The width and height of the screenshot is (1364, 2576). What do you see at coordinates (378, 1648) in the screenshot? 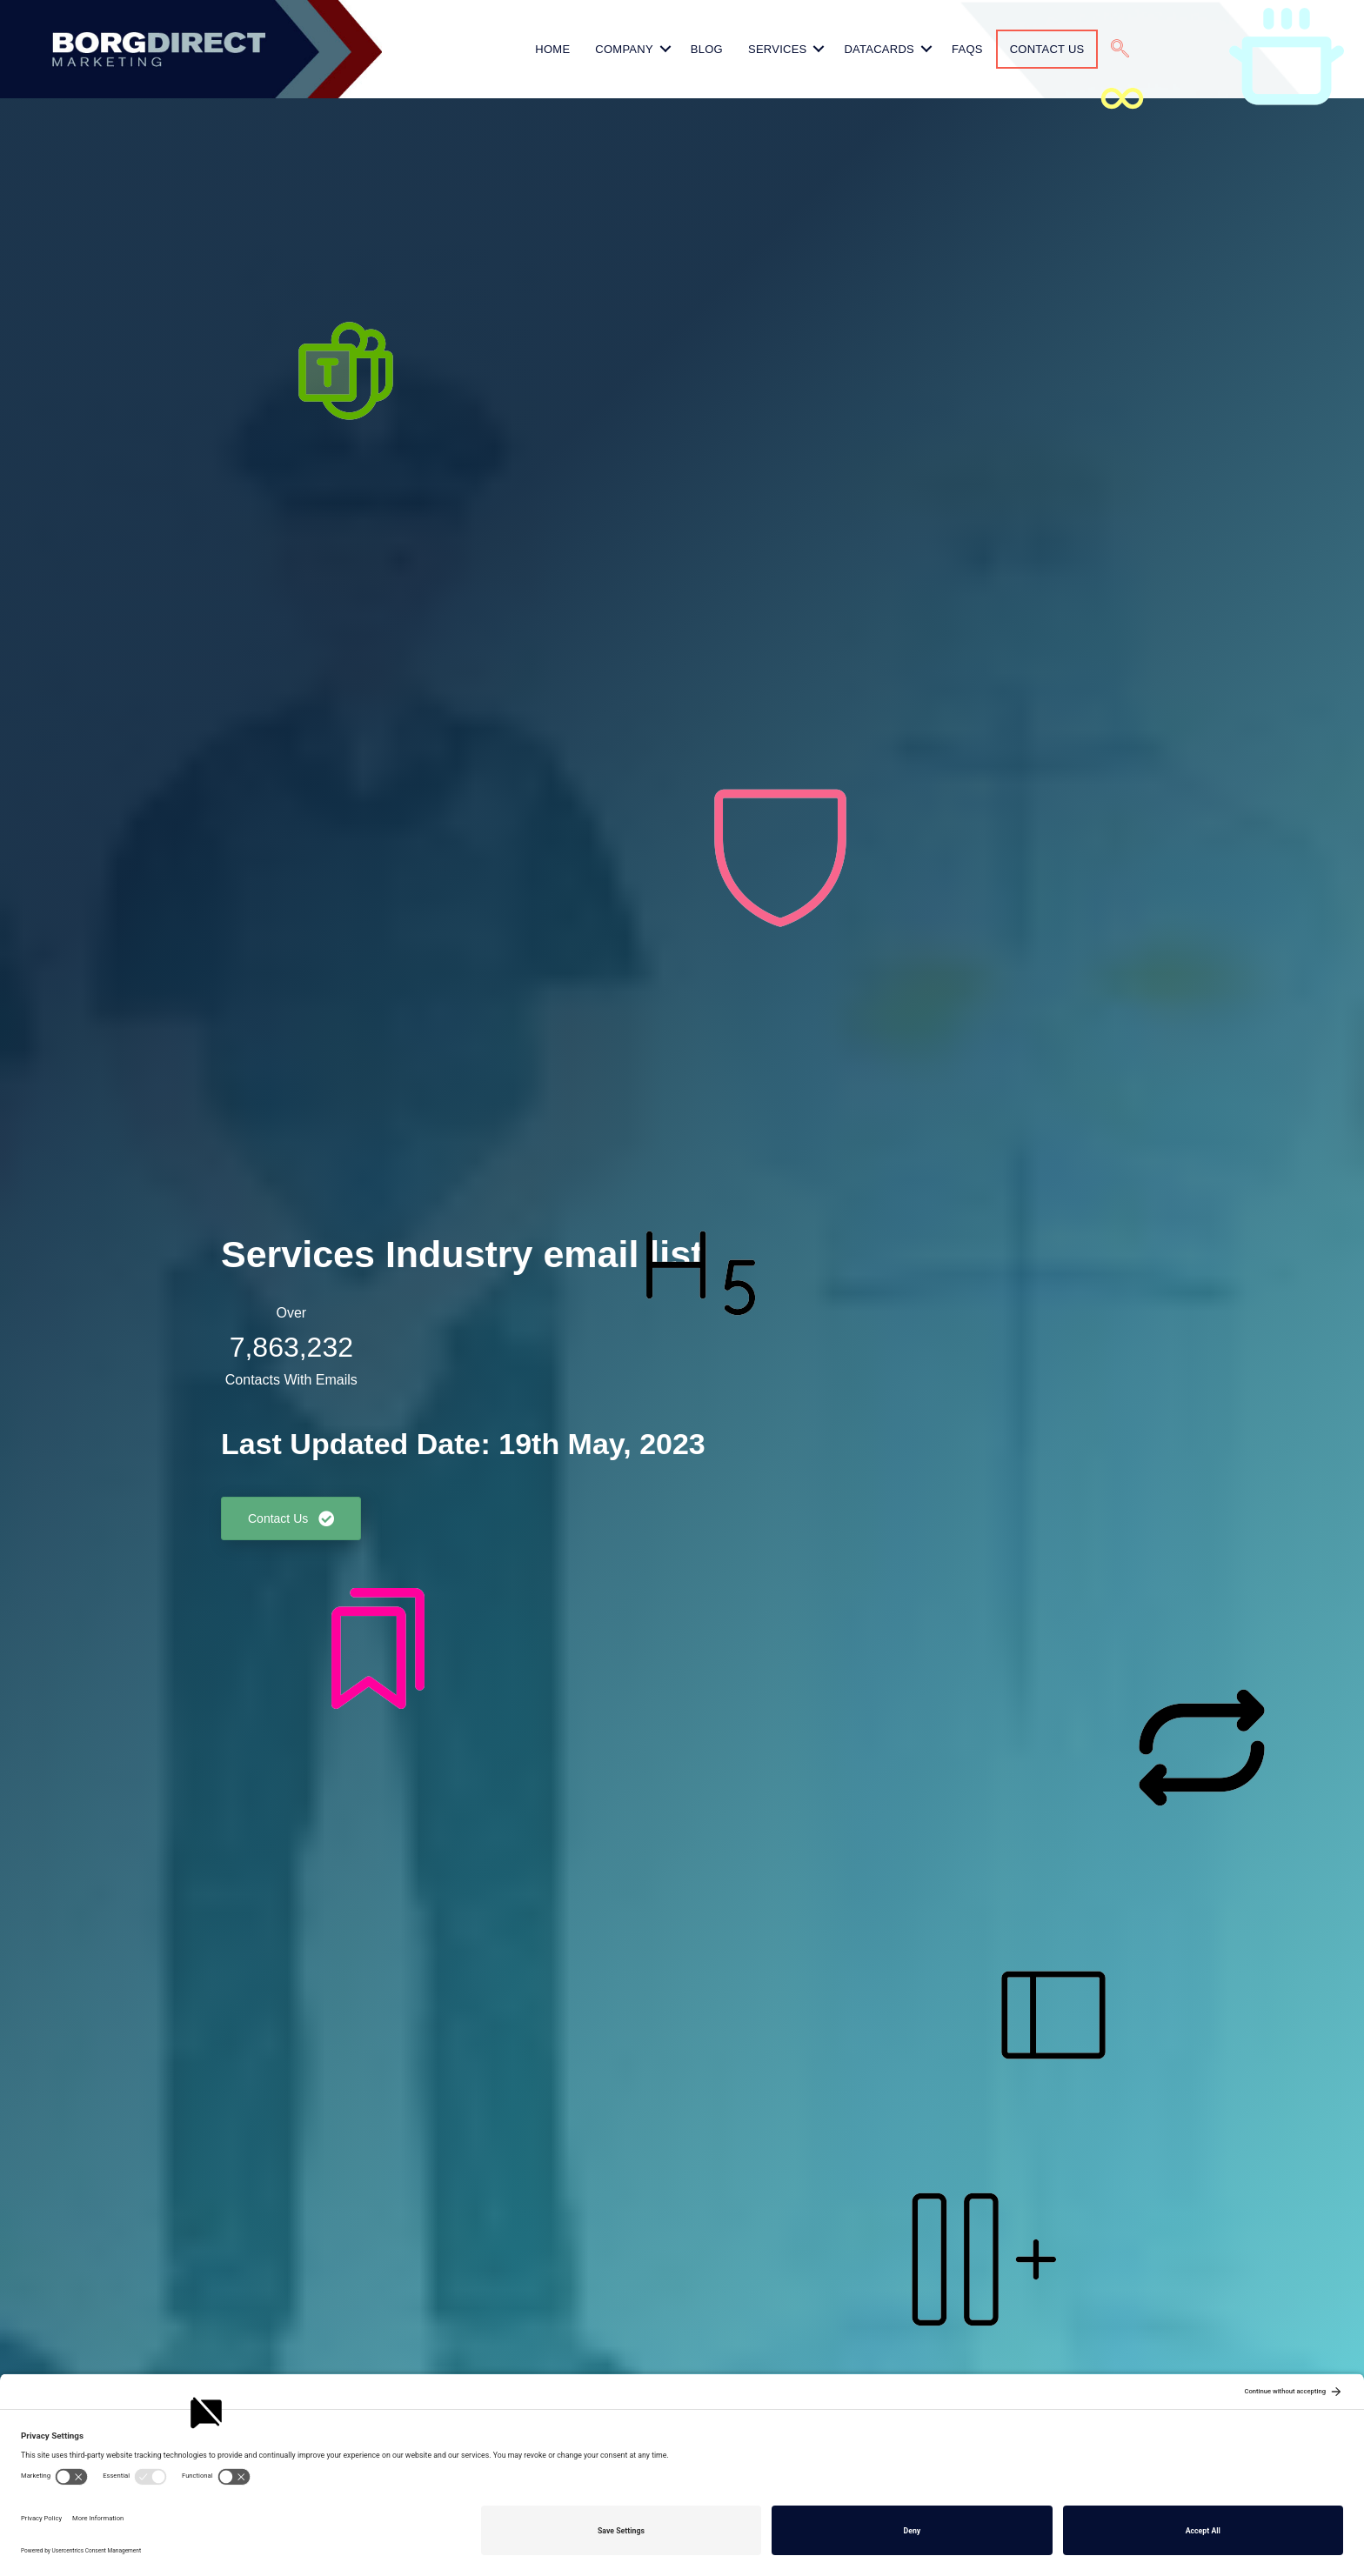
I see `view saved bookmarks` at bounding box center [378, 1648].